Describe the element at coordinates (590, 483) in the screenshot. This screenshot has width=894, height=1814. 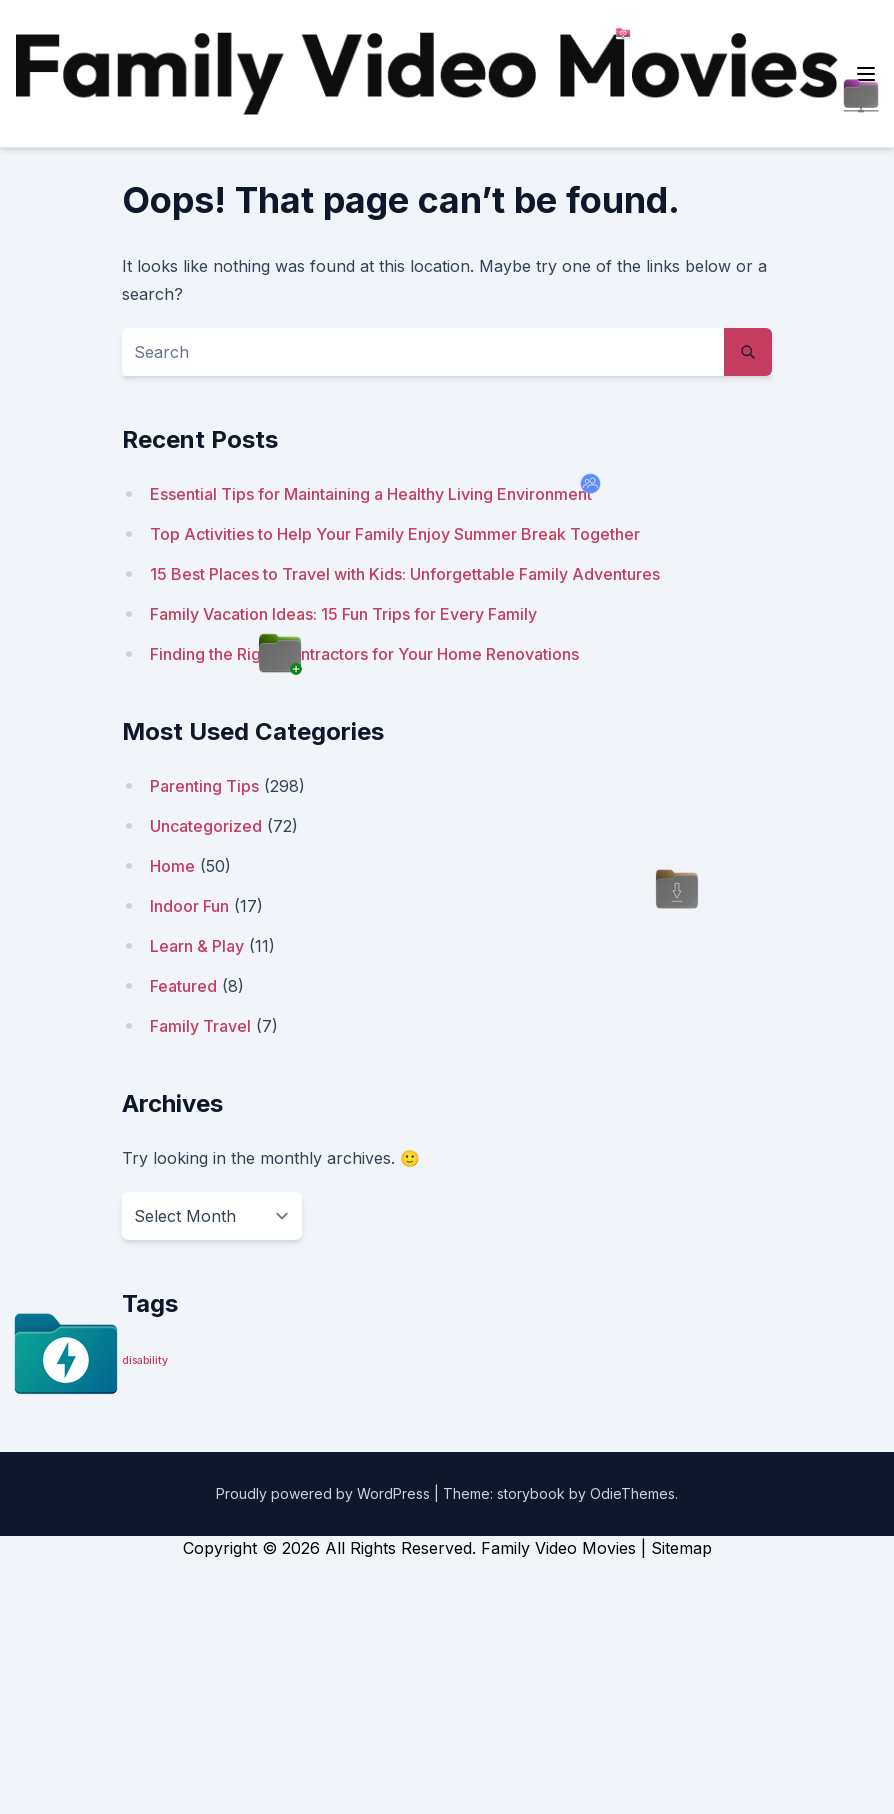
I see `indicates shared or collaborative content` at that location.